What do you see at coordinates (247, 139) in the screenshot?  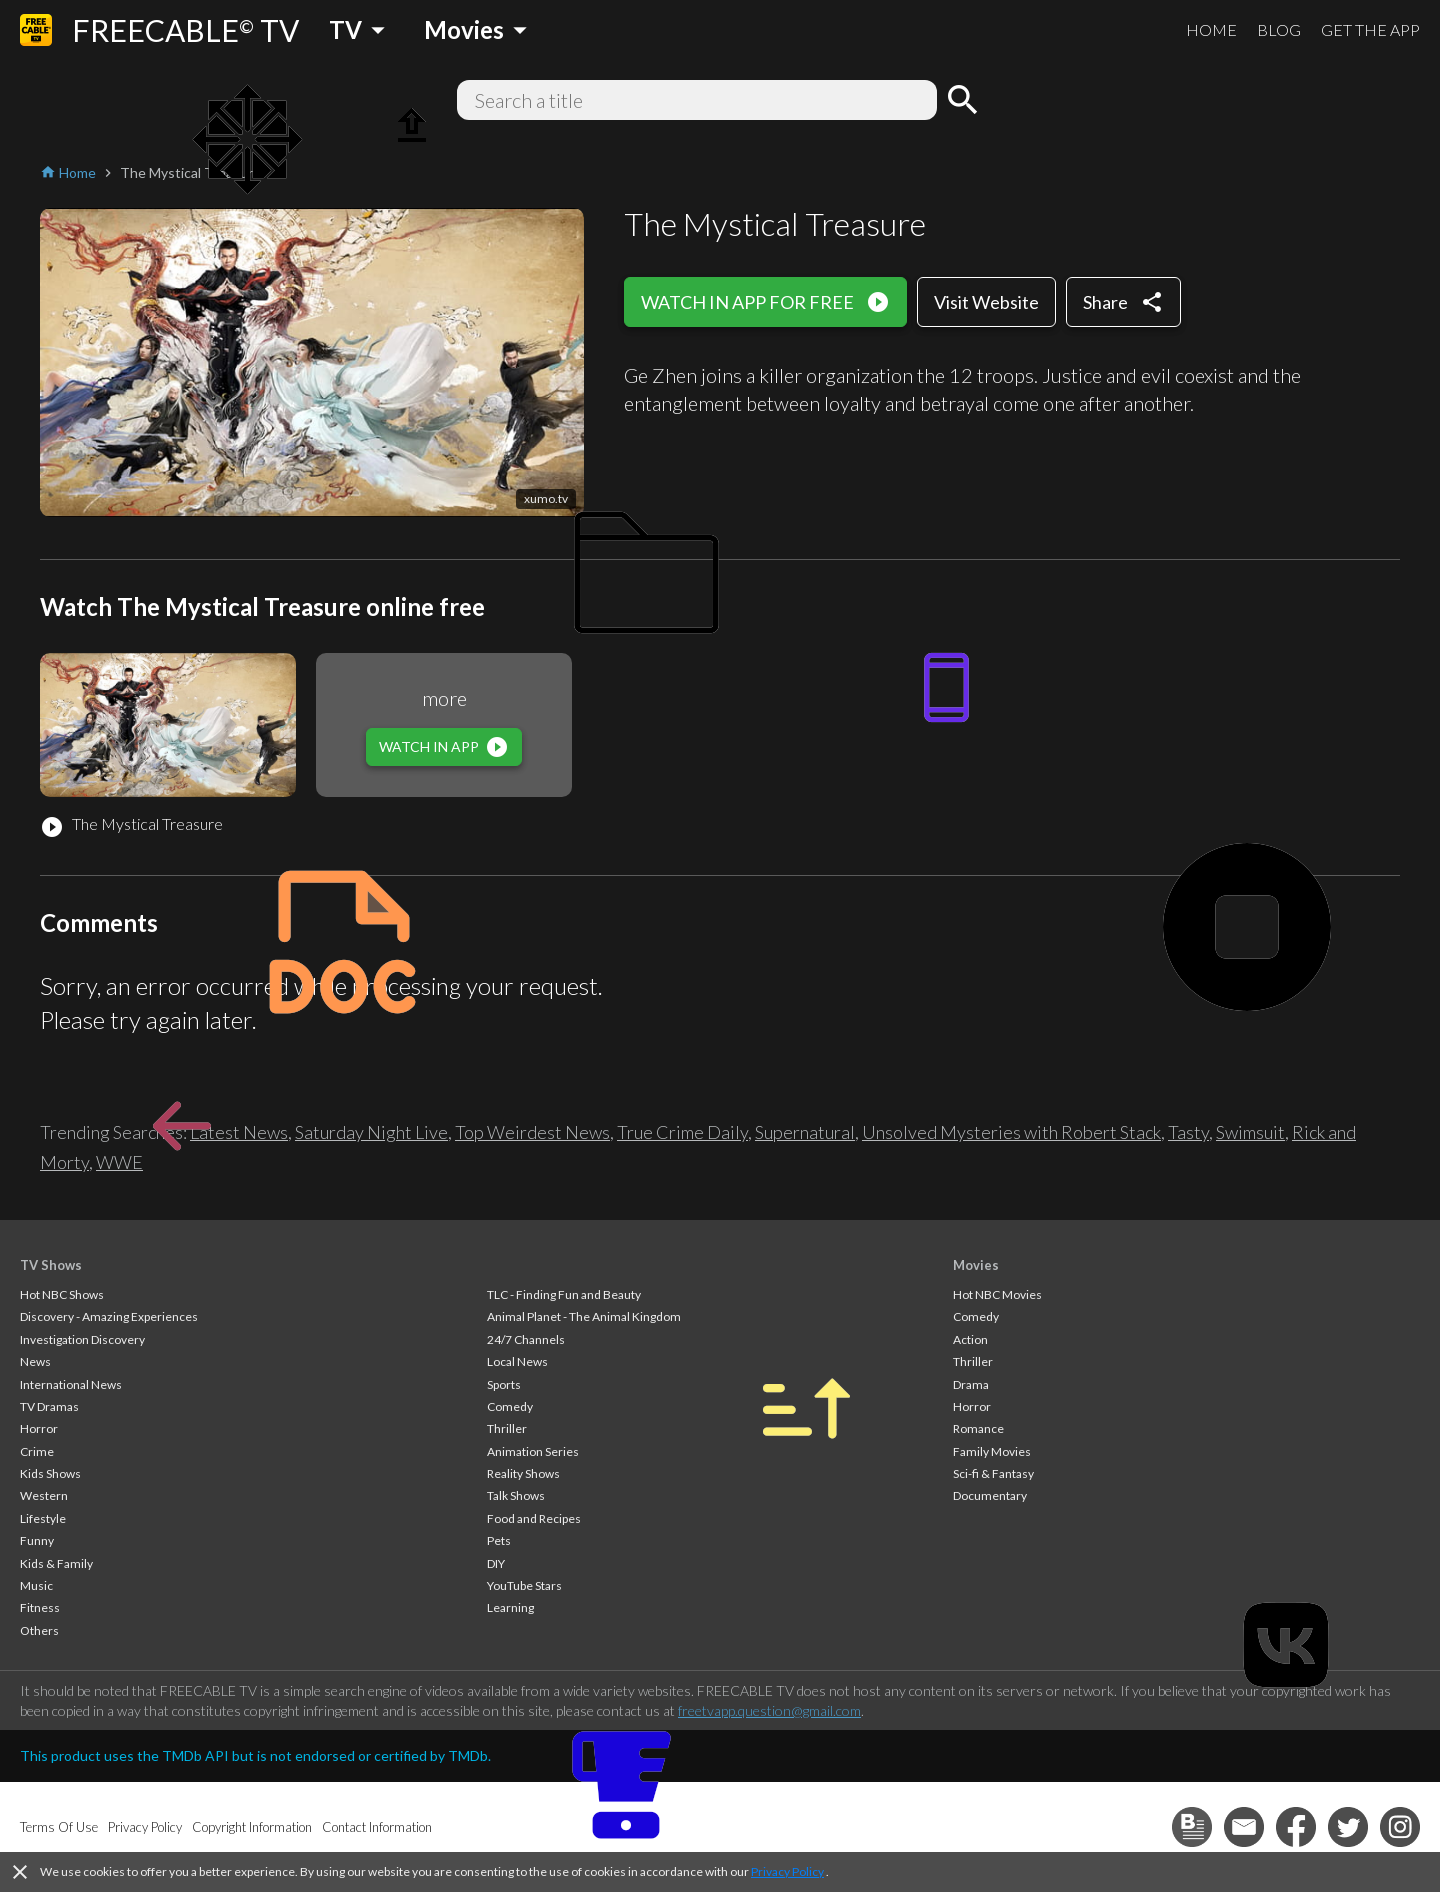 I see `centos linux distribution logo` at bounding box center [247, 139].